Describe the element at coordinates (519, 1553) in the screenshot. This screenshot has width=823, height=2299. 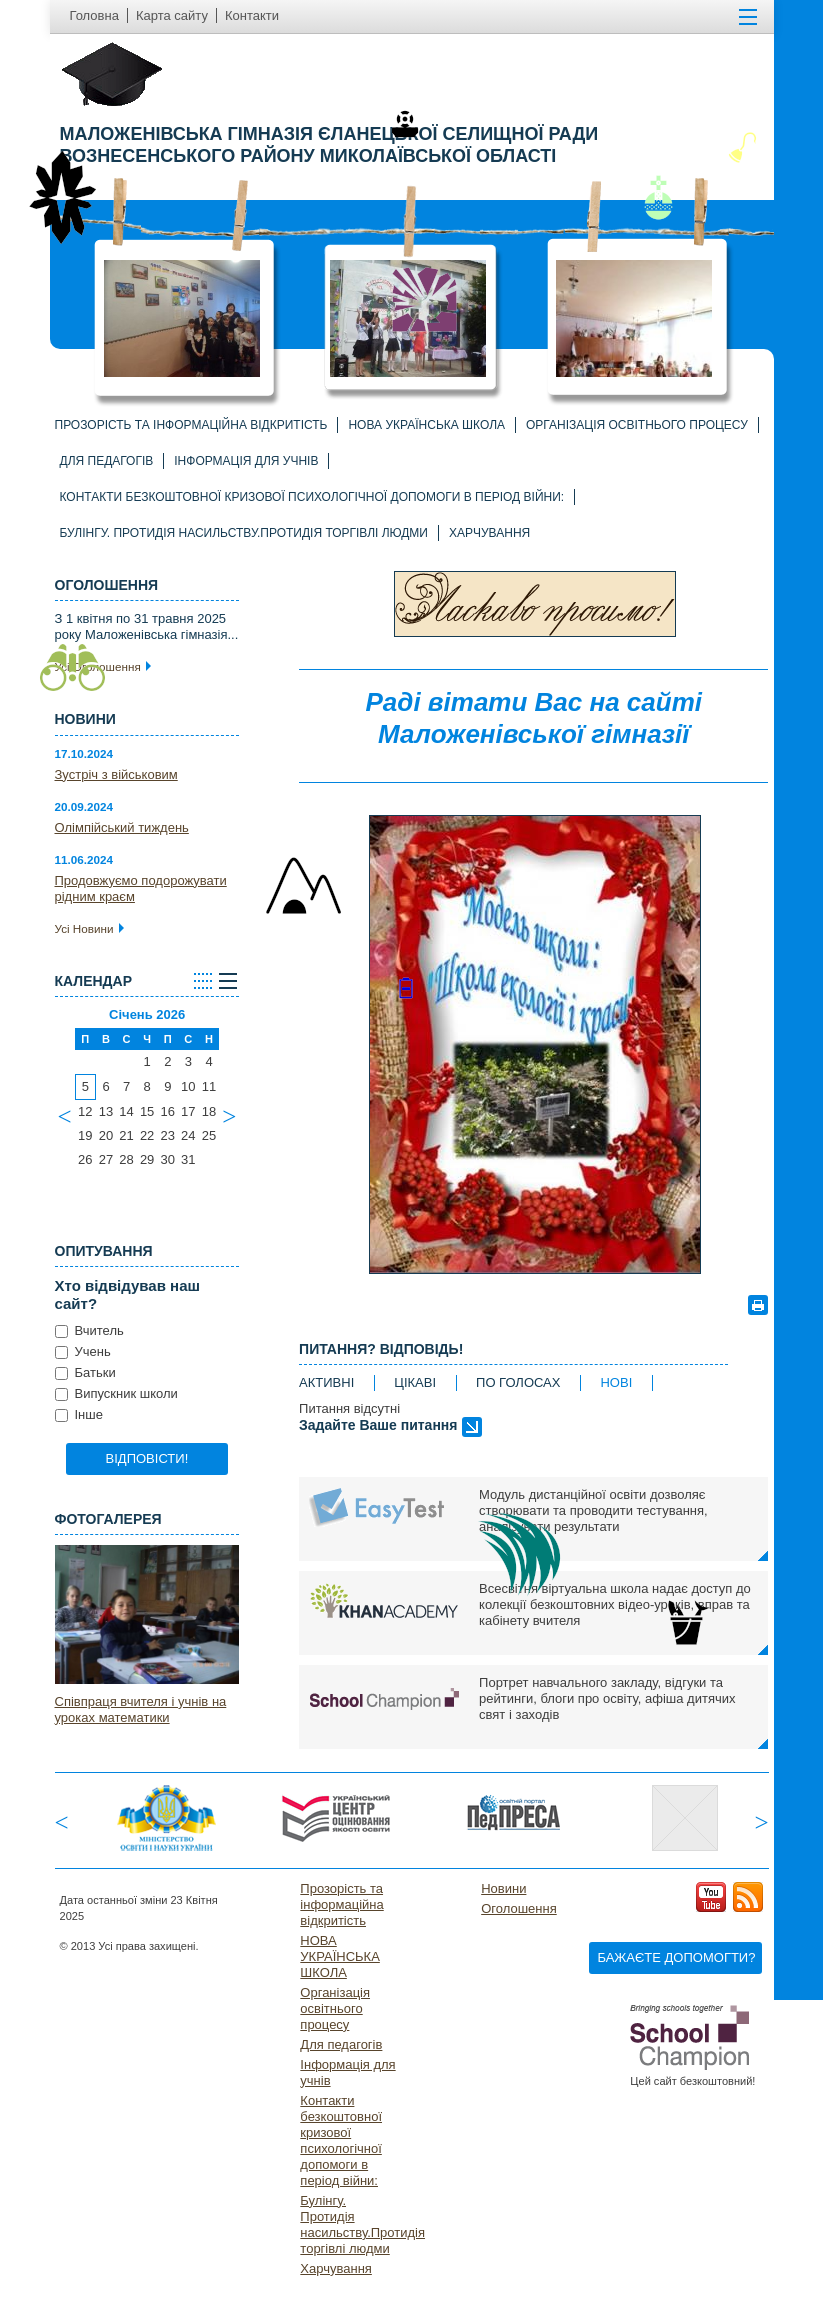
I see `indicates a wound or injury status effect` at that location.